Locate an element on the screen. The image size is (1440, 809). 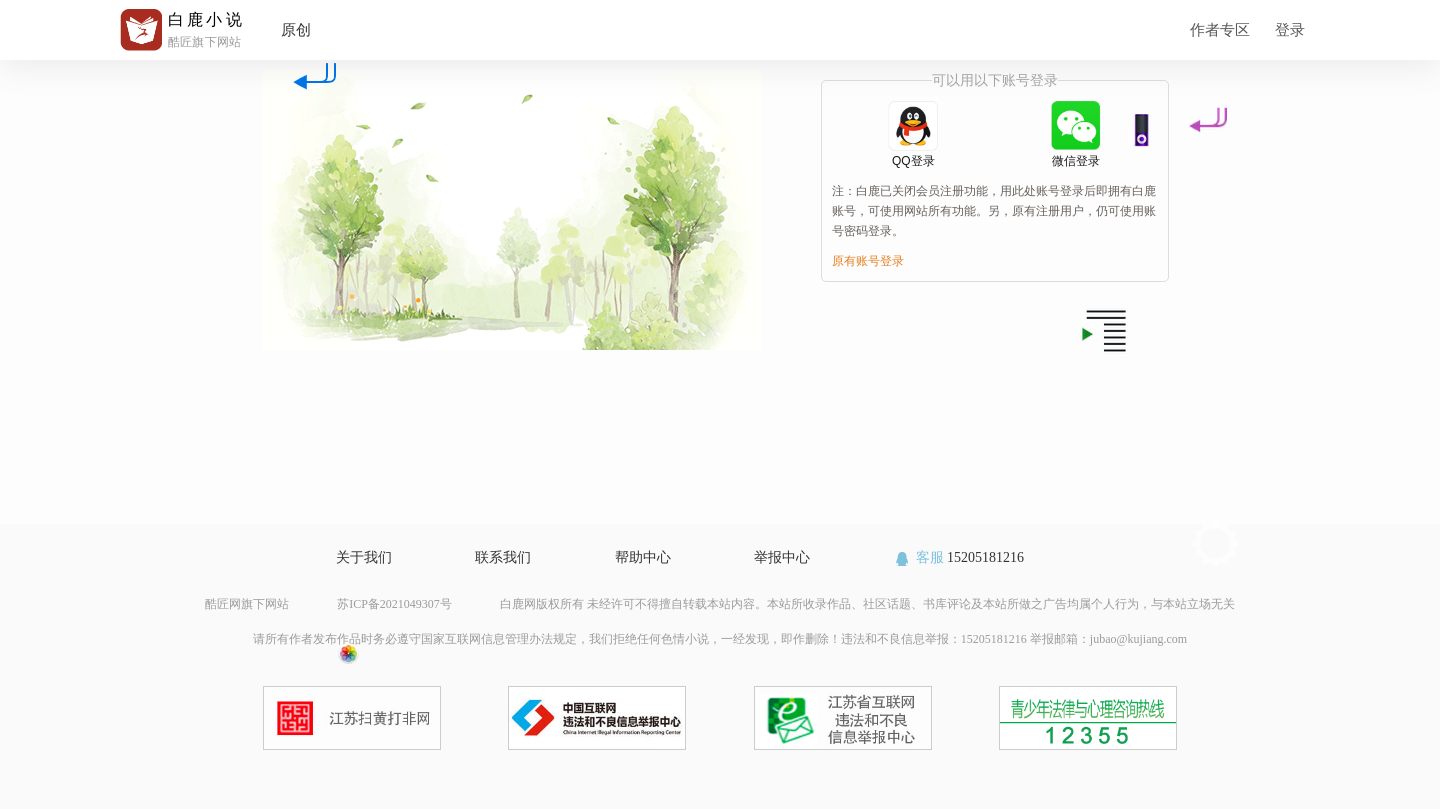
reply to all recipients of an email is located at coordinates (1207, 117).